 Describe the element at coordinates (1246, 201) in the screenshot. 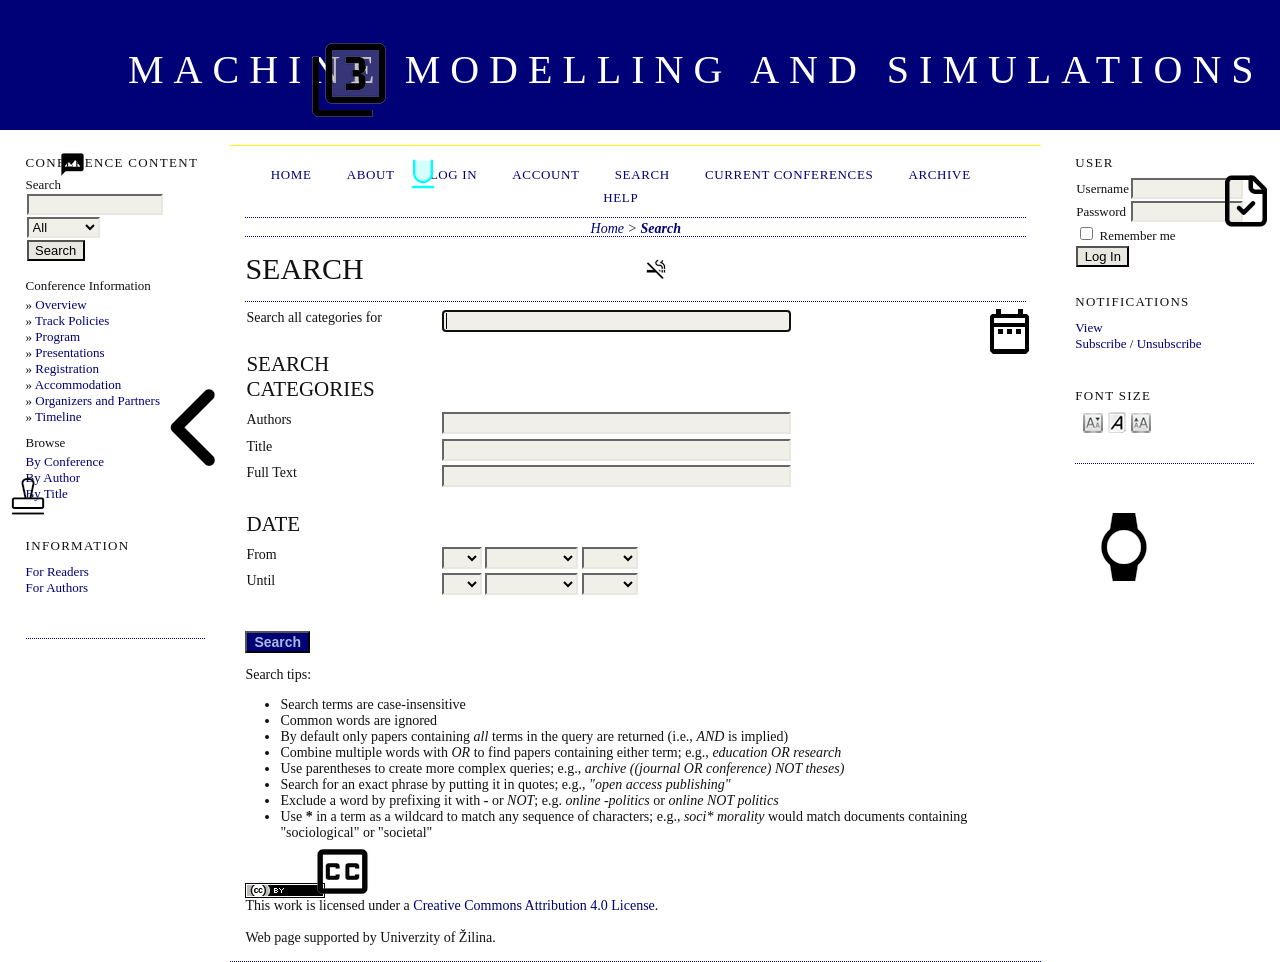

I see `file successfully uploaded or verified` at that location.